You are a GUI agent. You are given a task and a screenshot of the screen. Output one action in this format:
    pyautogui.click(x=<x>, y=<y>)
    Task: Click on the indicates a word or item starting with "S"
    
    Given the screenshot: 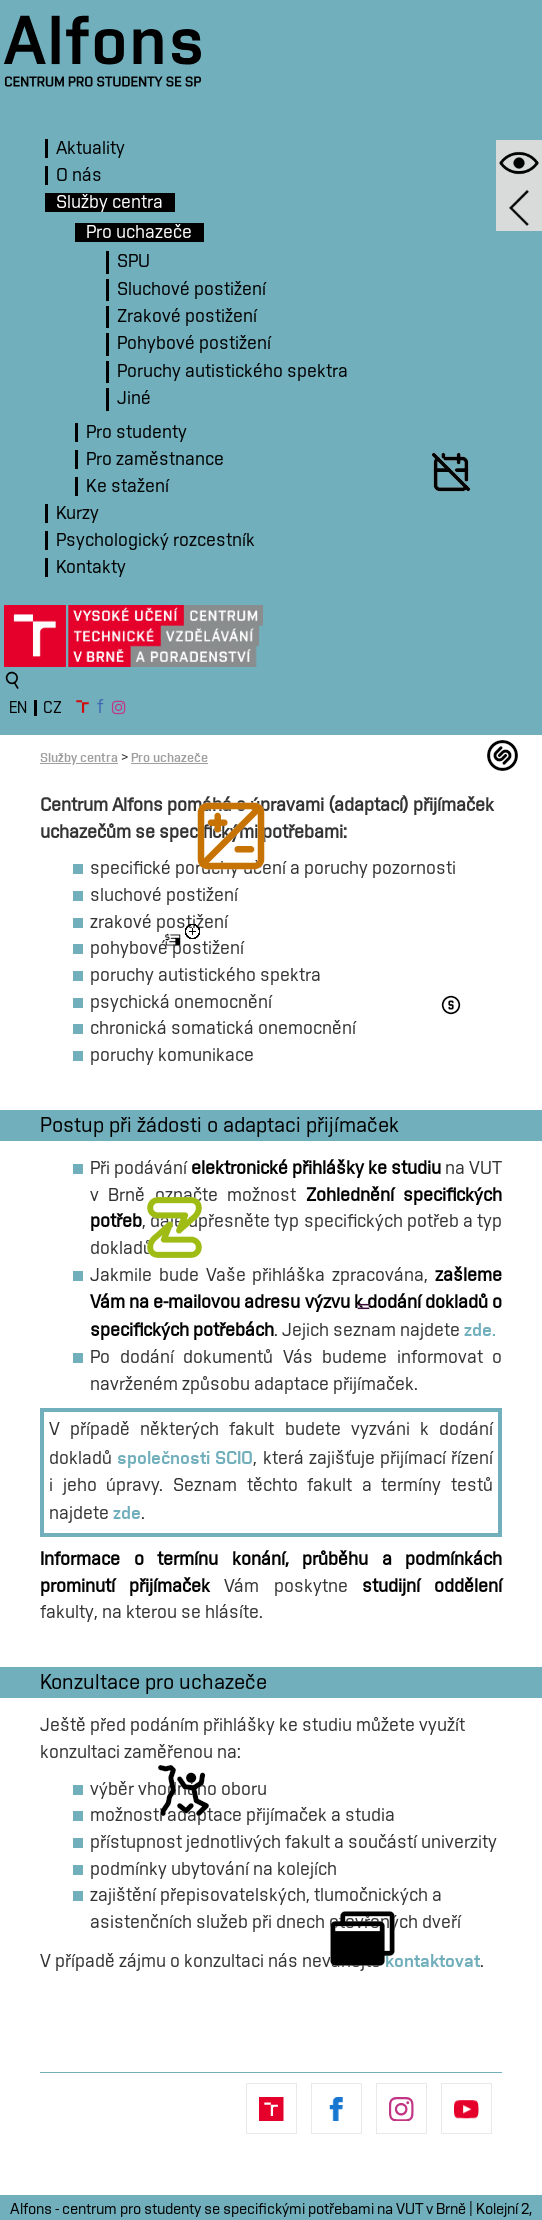 What is the action you would take?
    pyautogui.click(x=451, y=1005)
    